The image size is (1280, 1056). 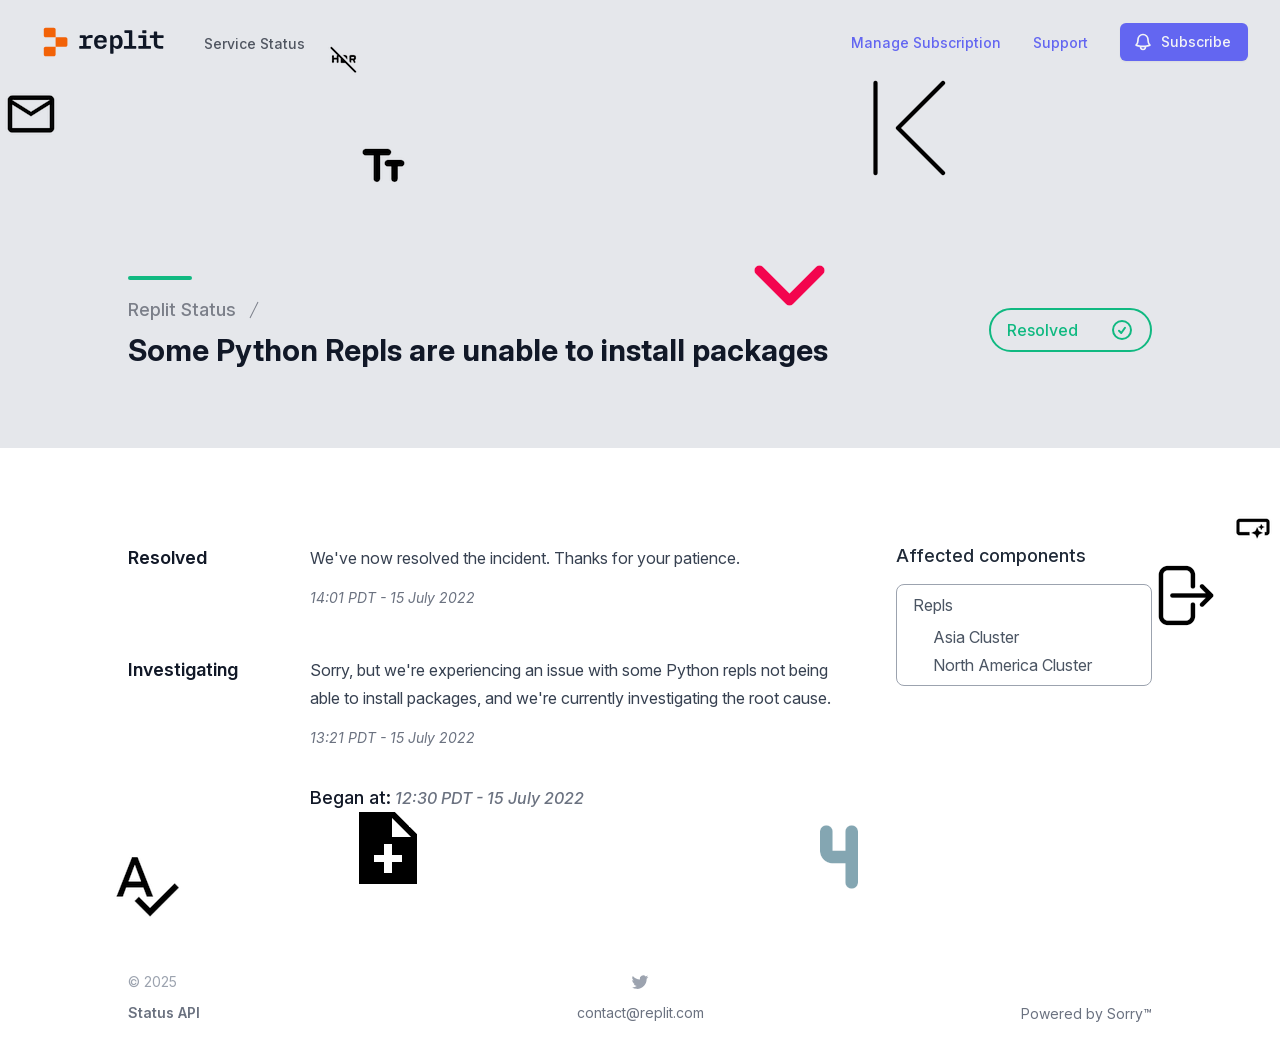 What do you see at coordinates (344, 59) in the screenshot?
I see `disable HDR mode for photos` at bounding box center [344, 59].